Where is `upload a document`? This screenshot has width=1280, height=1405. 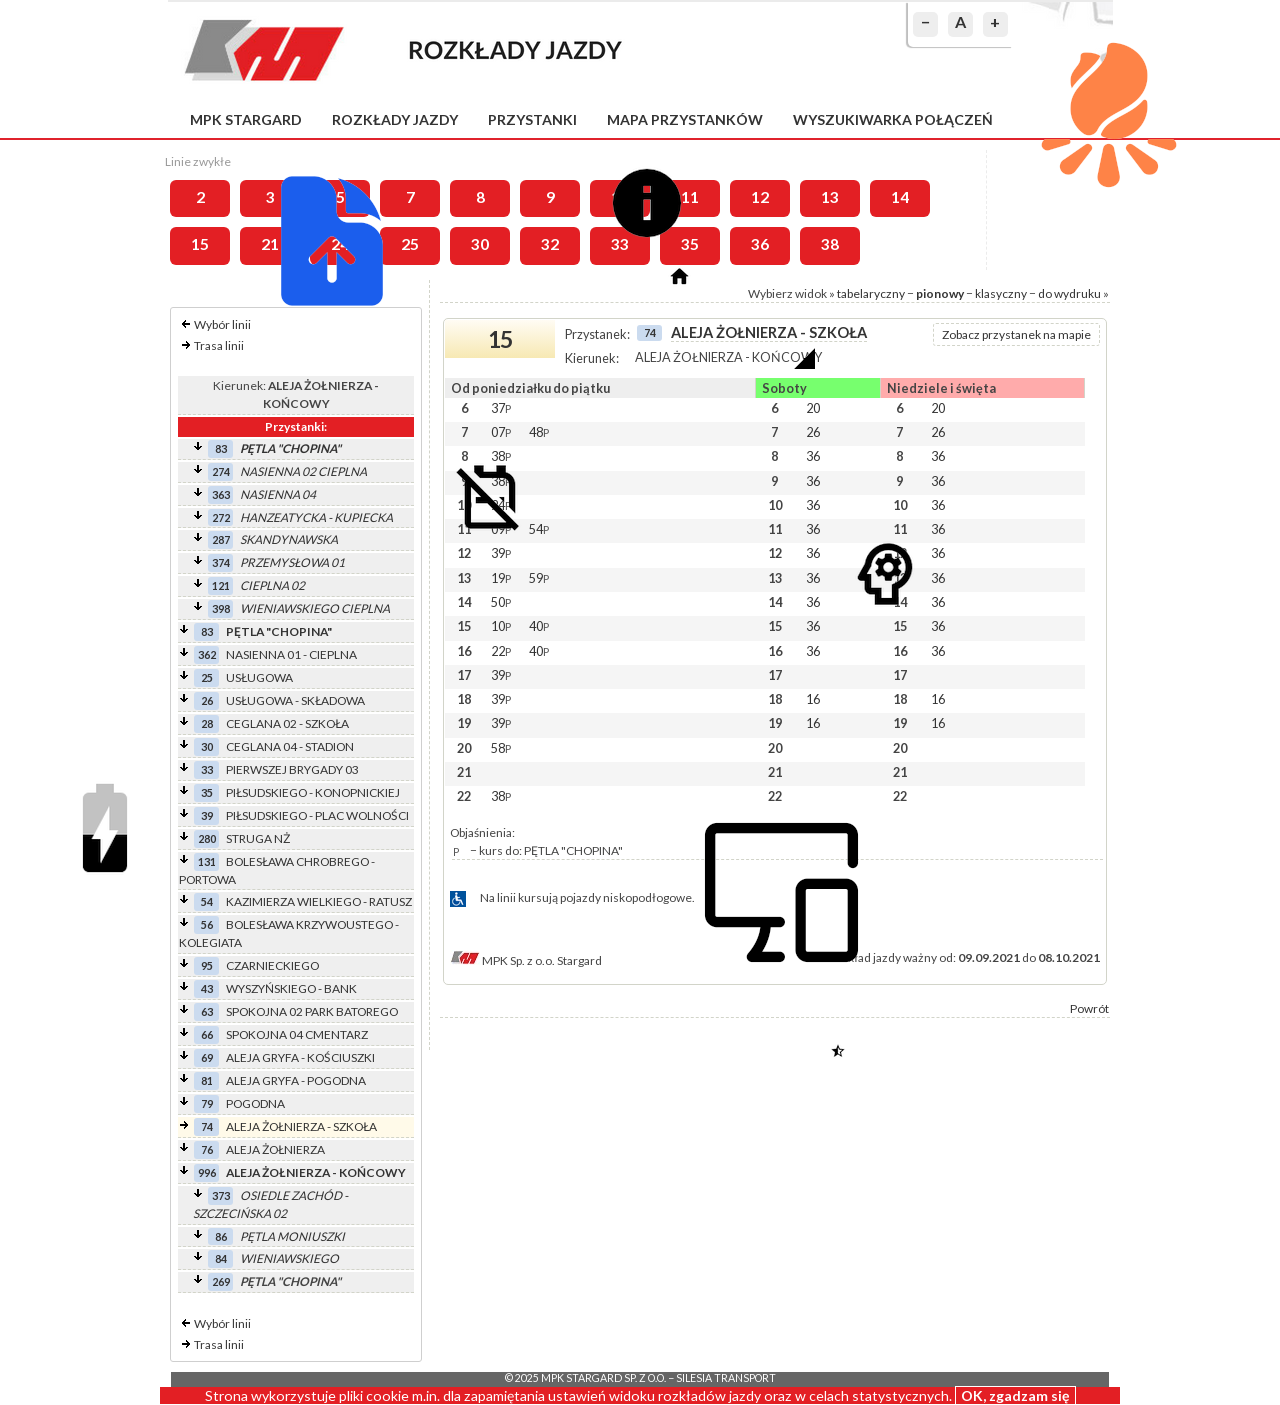
upload a document is located at coordinates (332, 241).